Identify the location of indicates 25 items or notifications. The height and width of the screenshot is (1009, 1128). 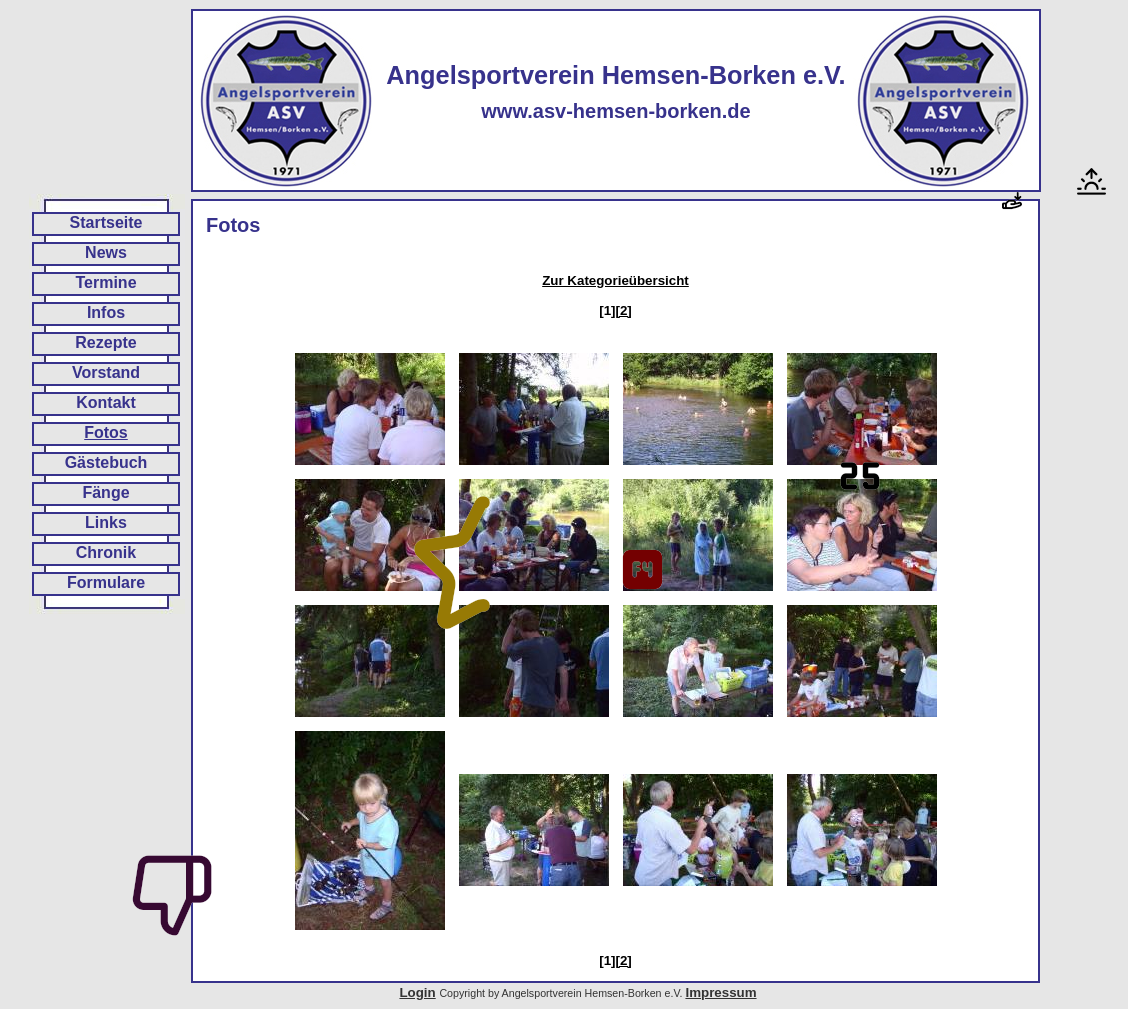
(860, 476).